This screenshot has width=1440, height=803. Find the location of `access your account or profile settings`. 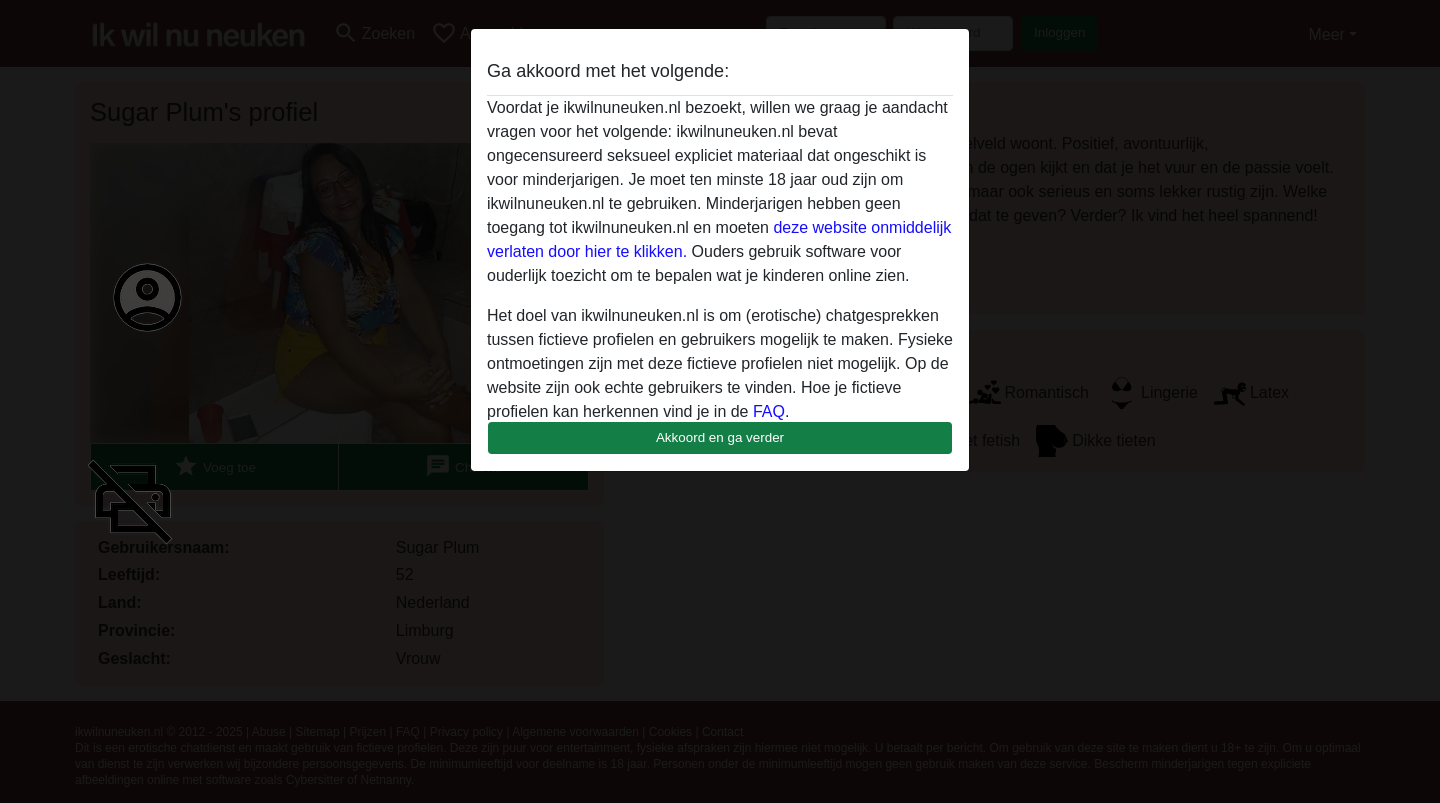

access your account or profile settings is located at coordinates (147, 297).